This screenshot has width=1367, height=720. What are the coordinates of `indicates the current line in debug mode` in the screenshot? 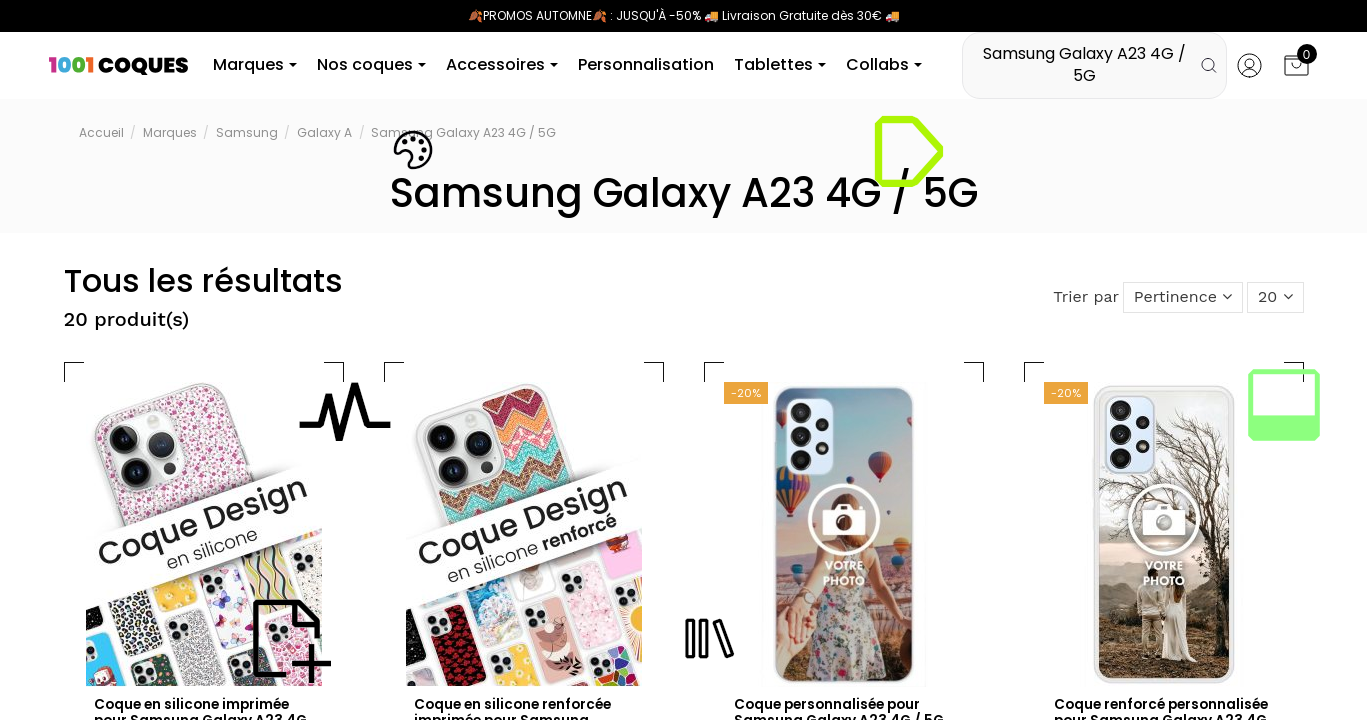 It's located at (904, 151).